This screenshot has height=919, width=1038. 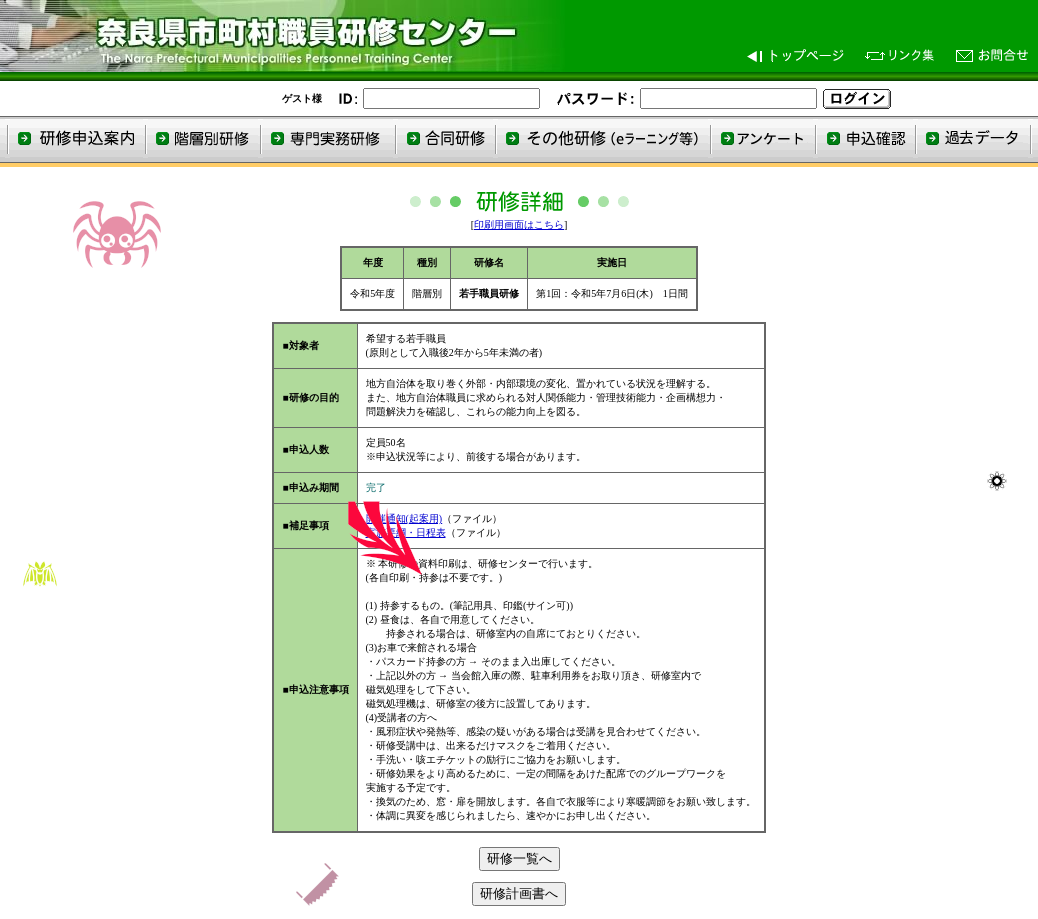 What do you see at coordinates (117, 236) in the screenshot?
I see `indicates bug or pest-related content in a game` at bounding box center [117, 236].